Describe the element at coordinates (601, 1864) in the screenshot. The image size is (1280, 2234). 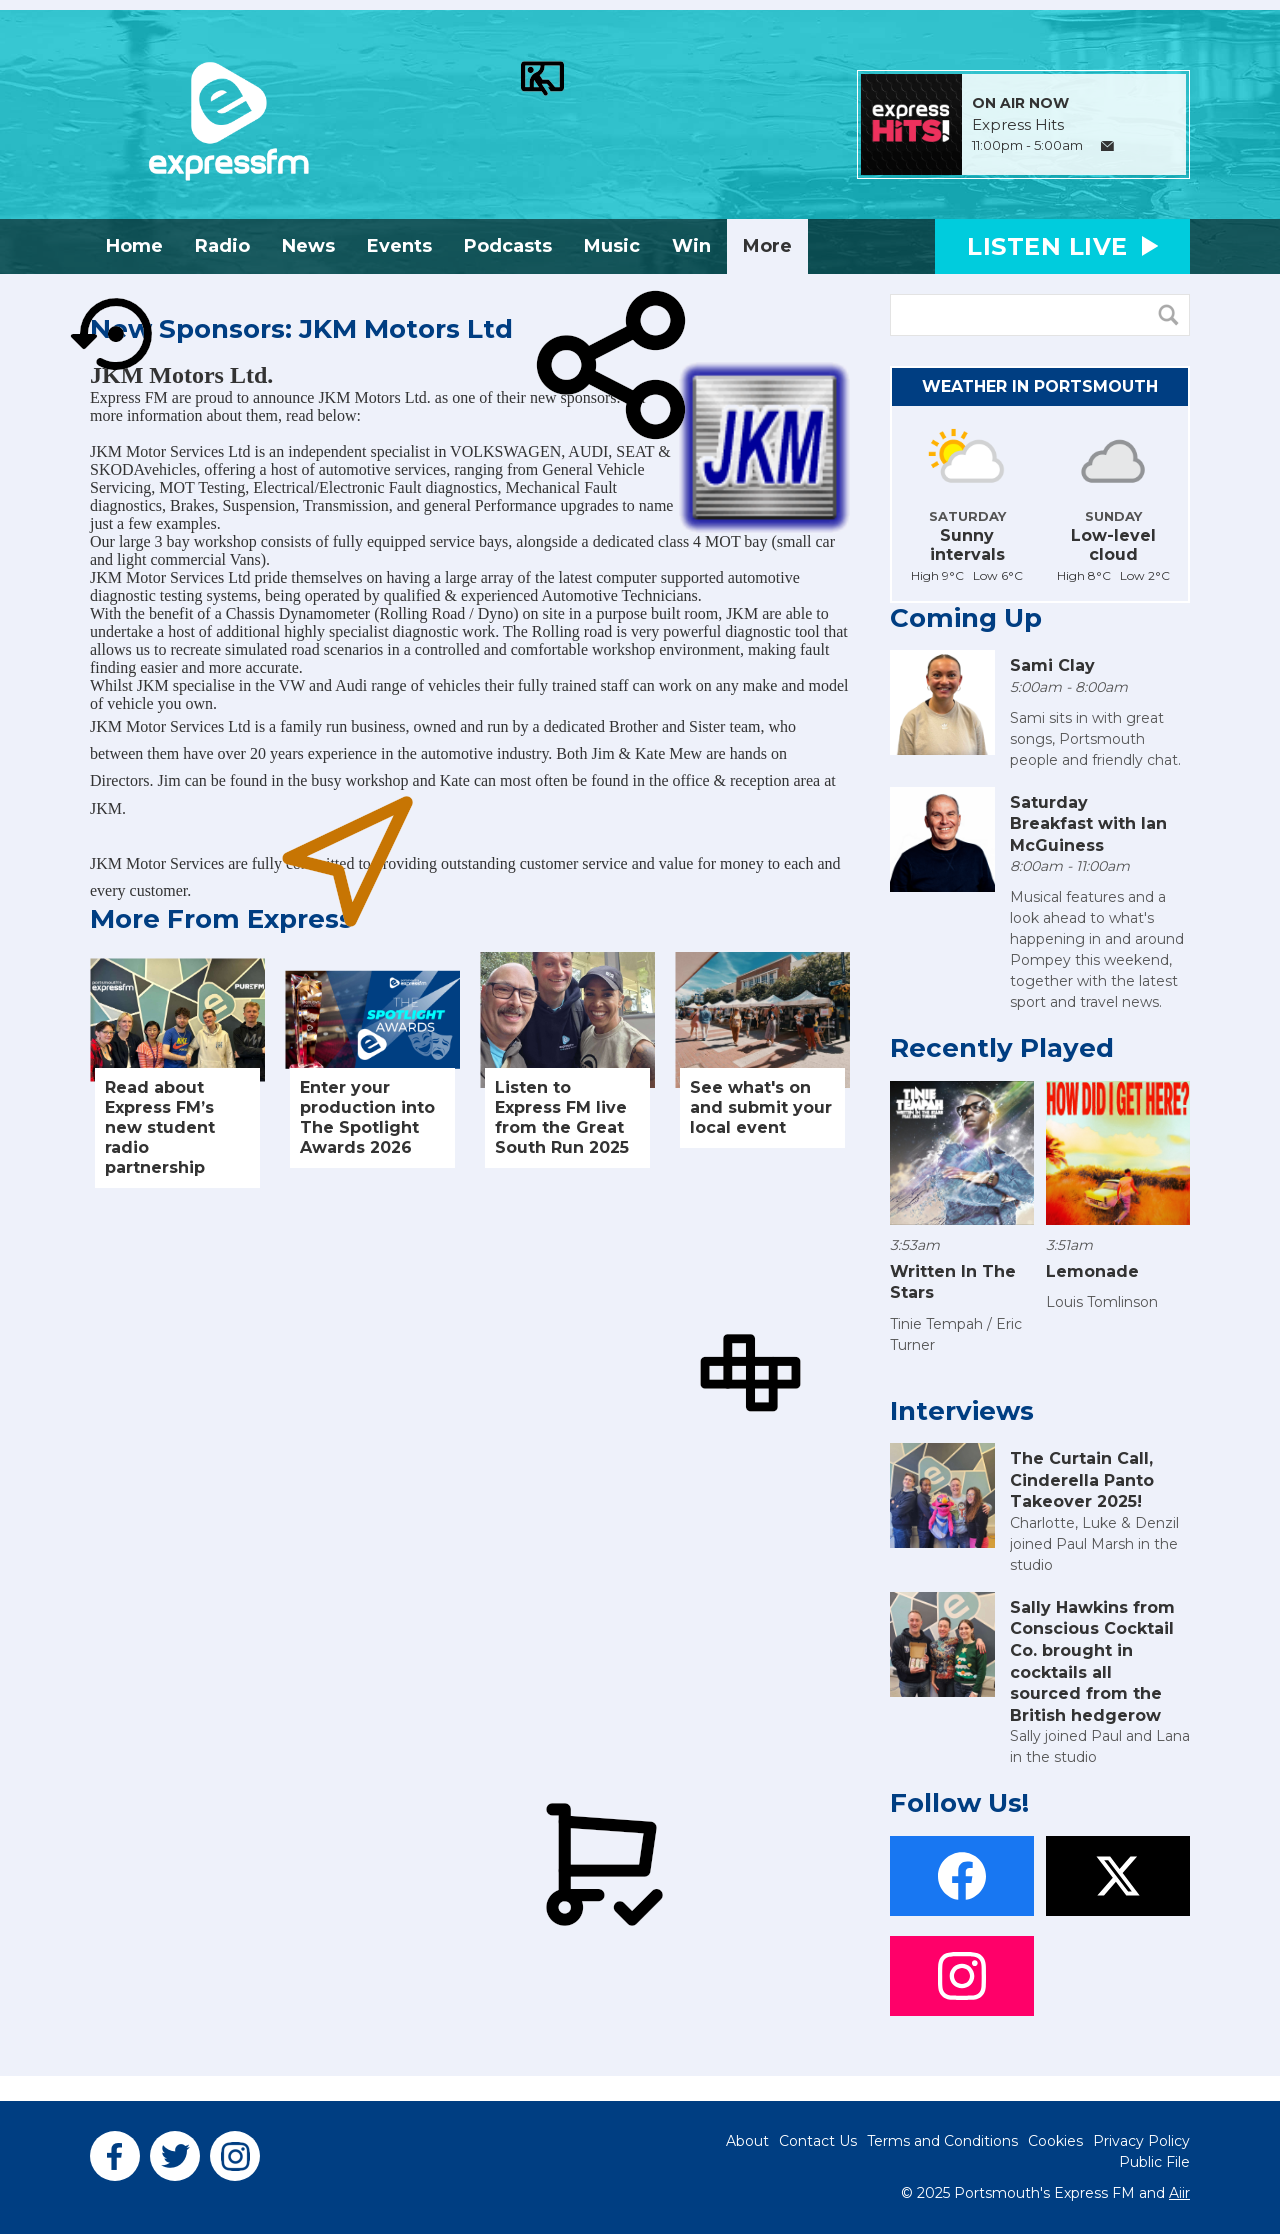
I see `copy items to another cart` at that location.